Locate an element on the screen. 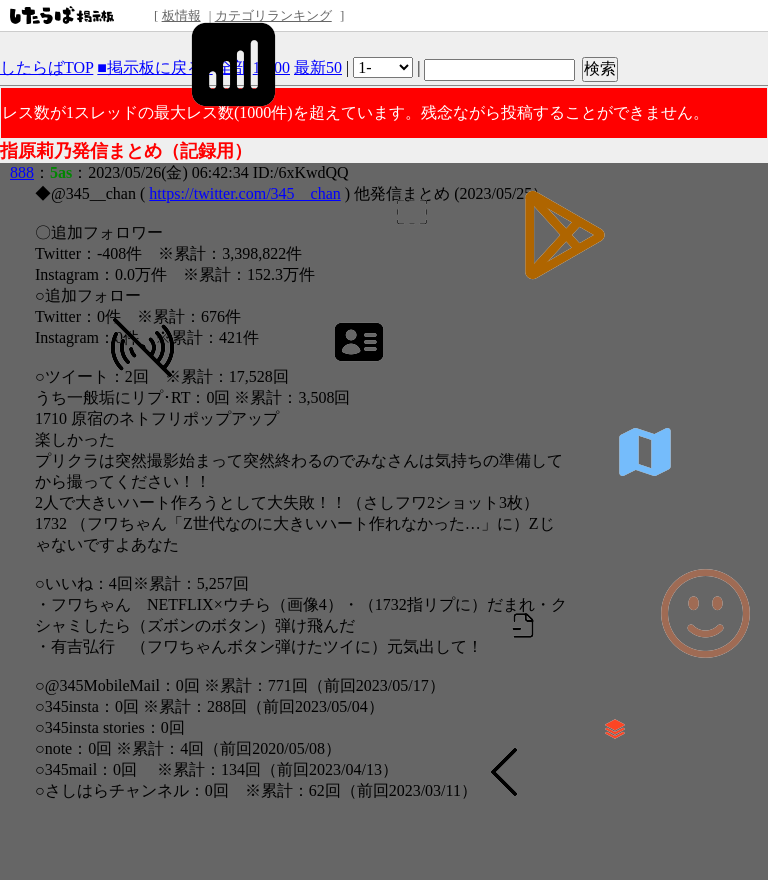 This screenshot has height=880, width=768. remove content from a file is located at coordinates (523, 625).